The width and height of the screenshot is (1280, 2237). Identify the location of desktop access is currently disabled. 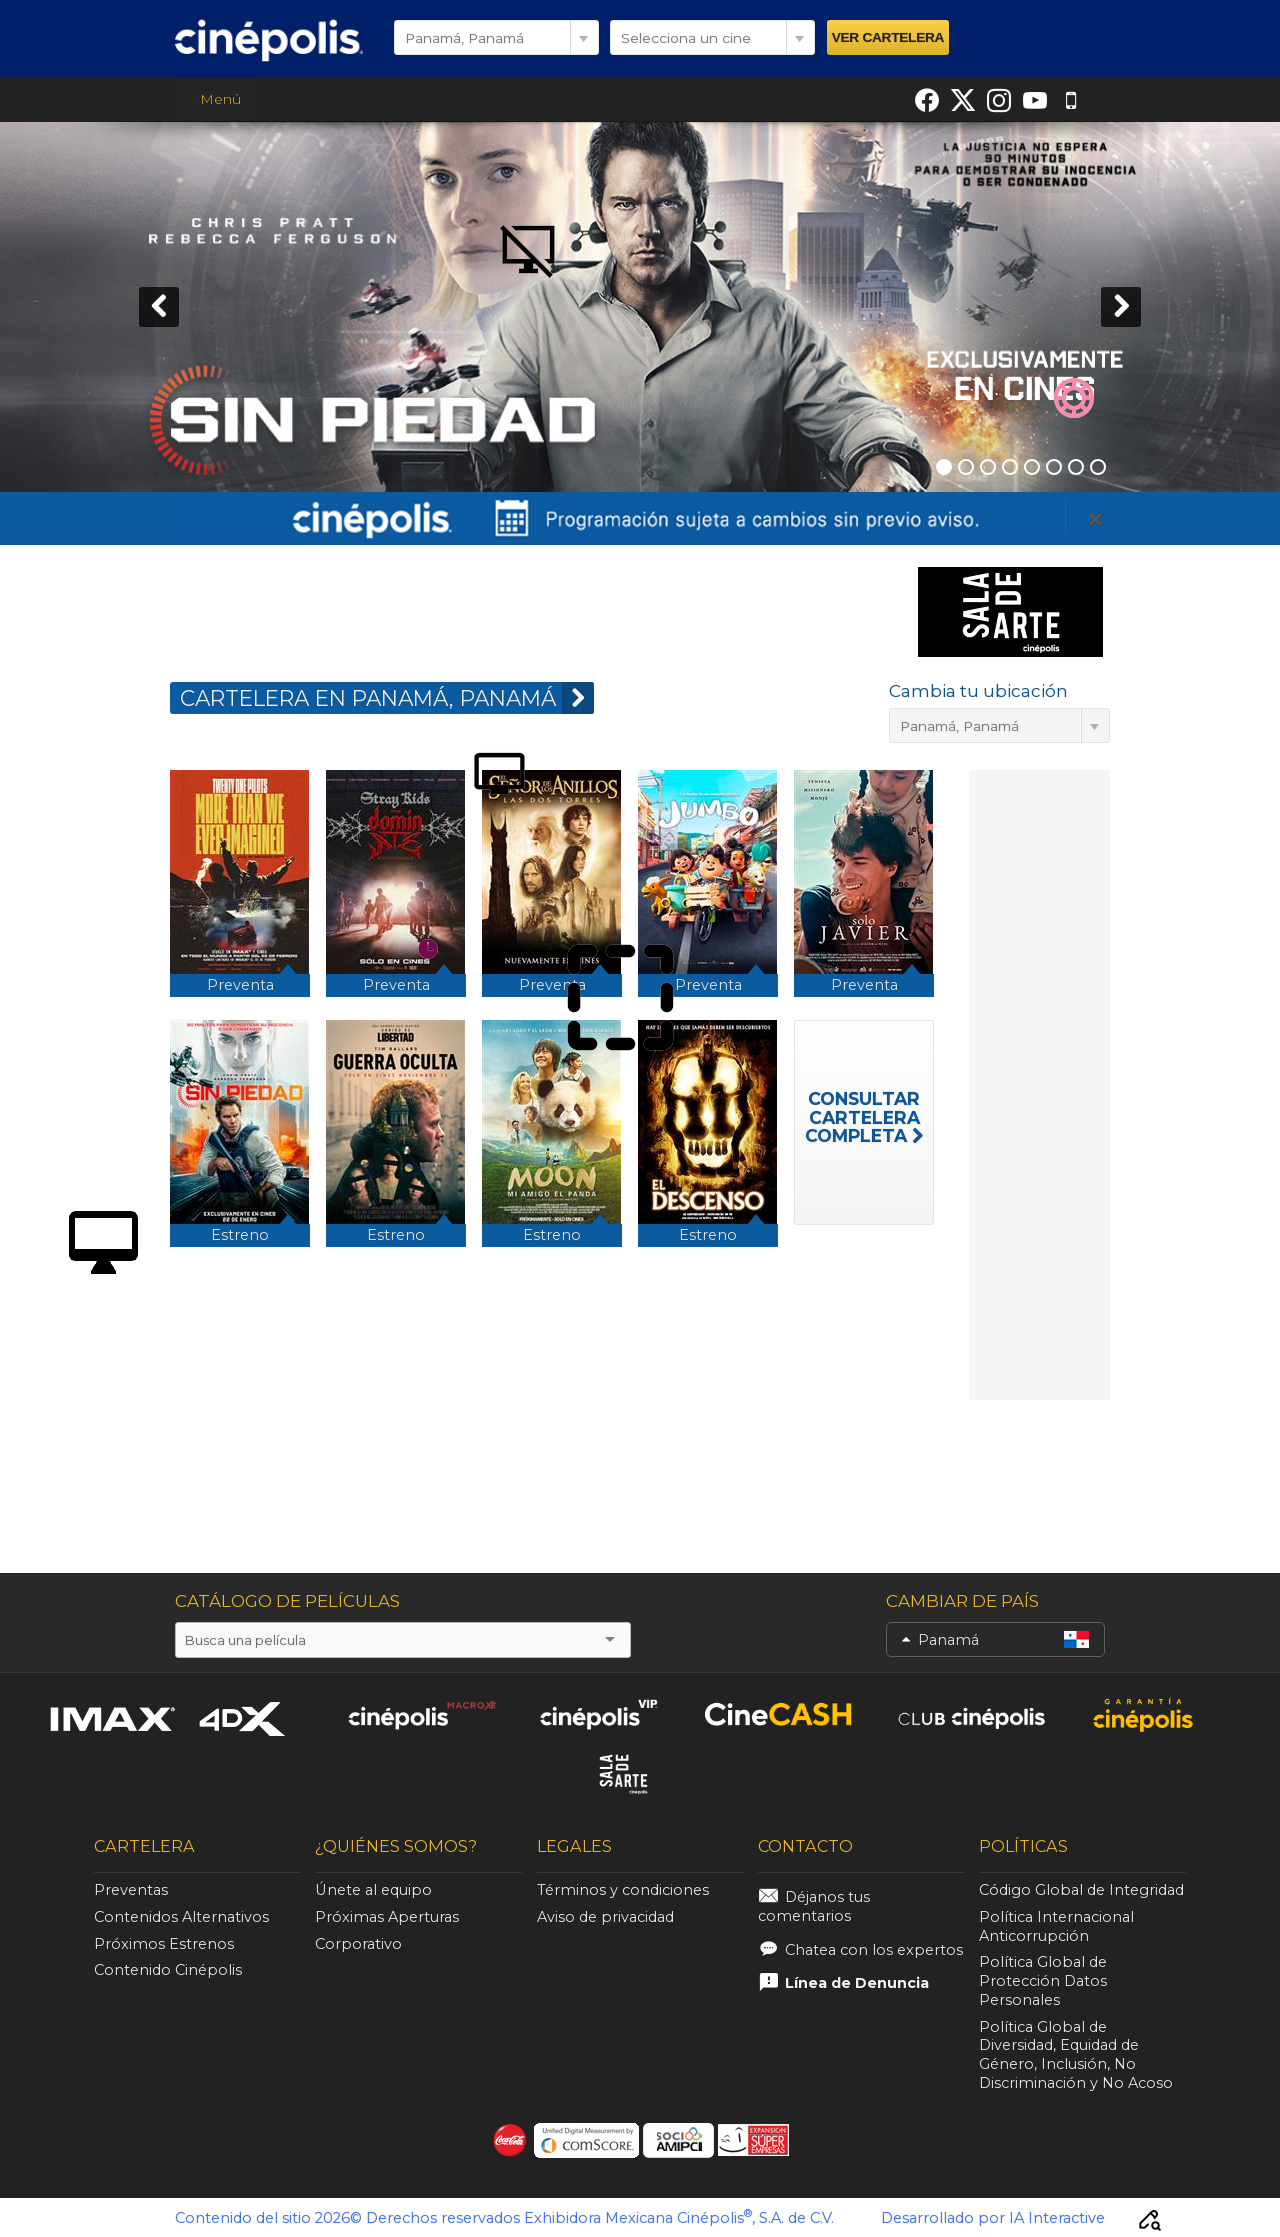
(528, 249).